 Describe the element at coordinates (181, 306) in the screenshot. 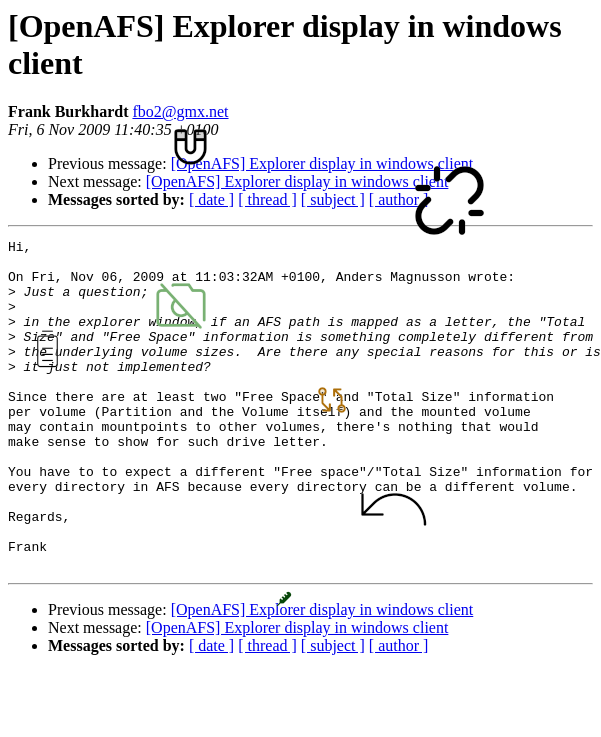

I see `camera access is disabled` at that location.